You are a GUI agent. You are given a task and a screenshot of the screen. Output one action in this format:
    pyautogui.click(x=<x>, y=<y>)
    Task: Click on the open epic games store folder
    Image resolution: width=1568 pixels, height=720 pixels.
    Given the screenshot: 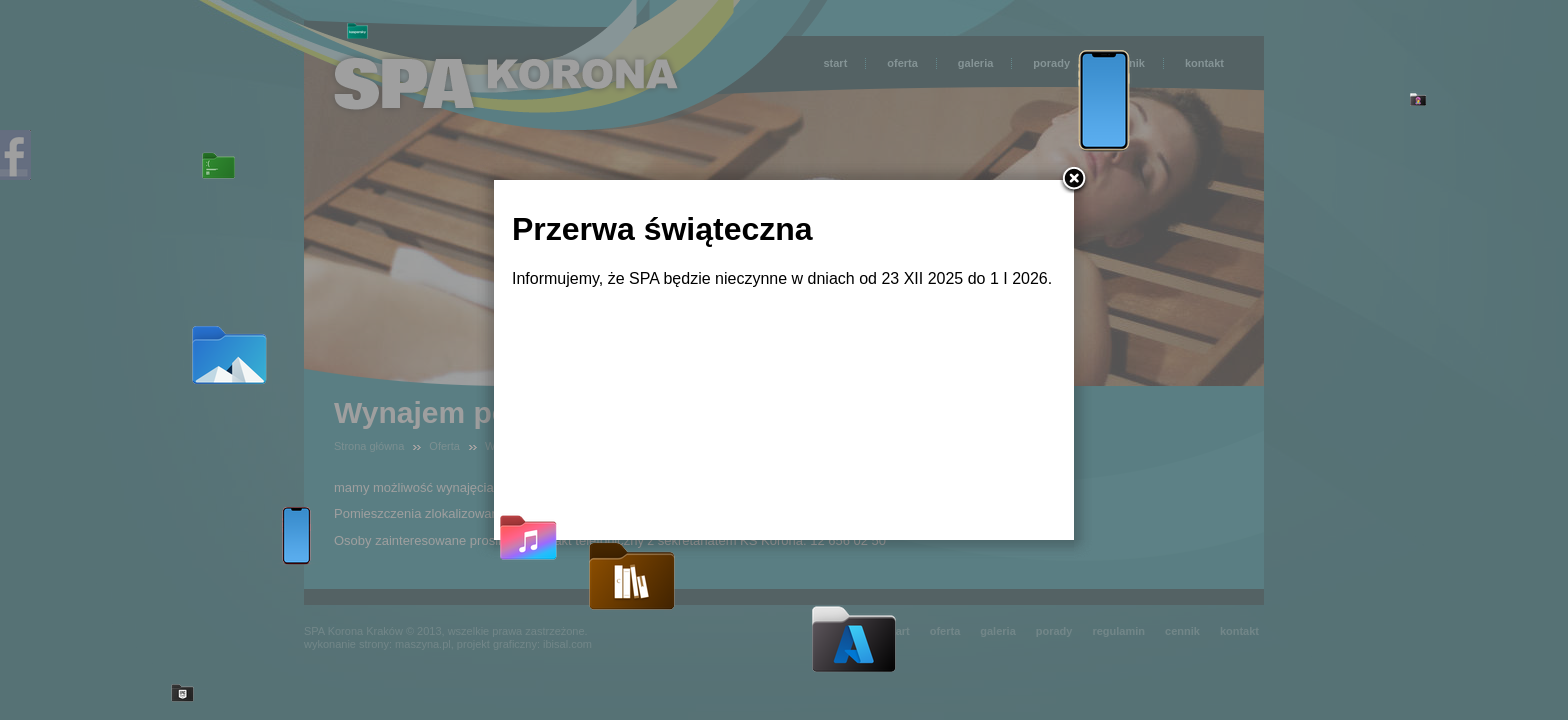 What is the action you would take?
    pyautogui.click(x=182, y=693)
    